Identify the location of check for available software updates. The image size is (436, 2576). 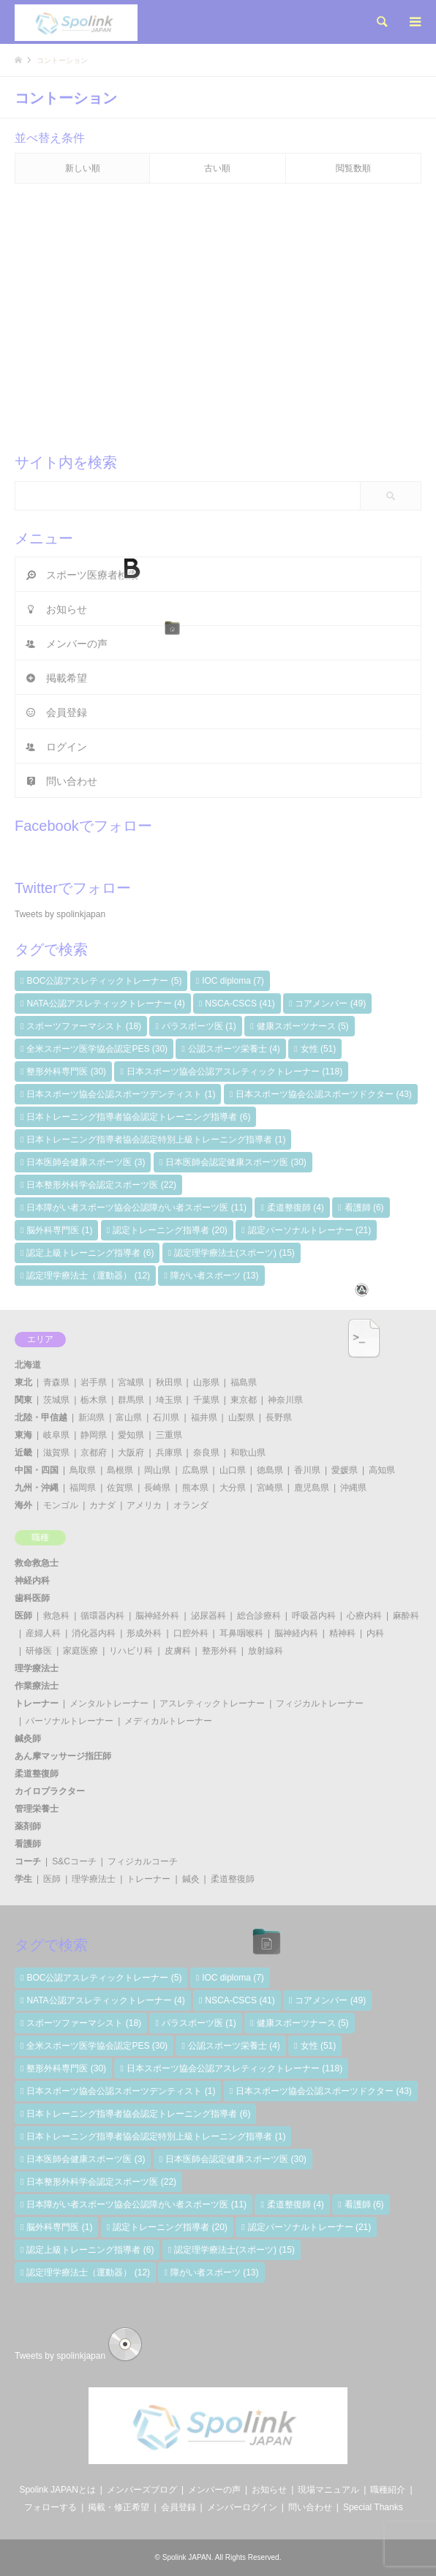
(361, 1289).